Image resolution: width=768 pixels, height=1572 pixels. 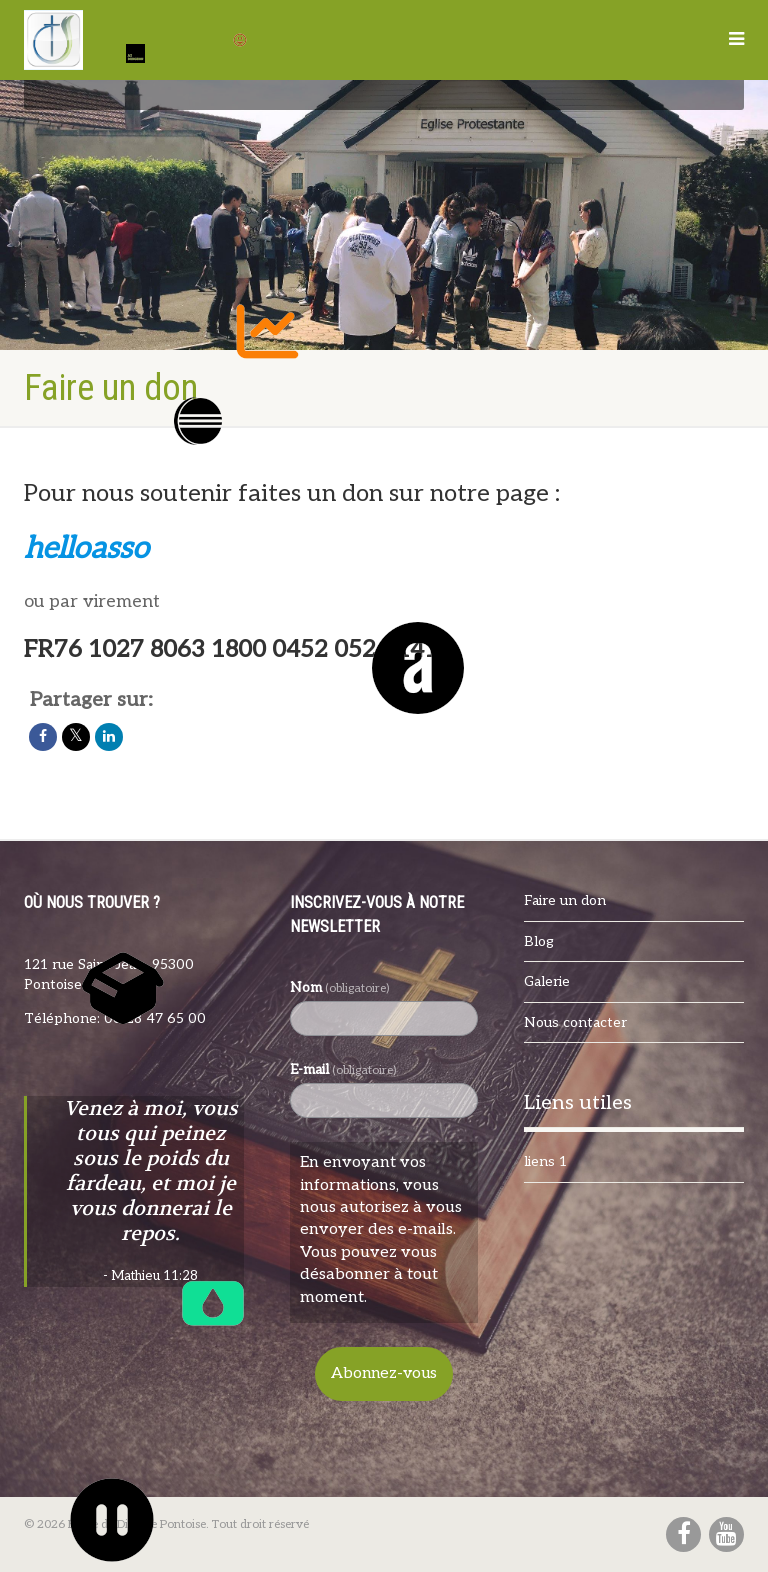 I want to click on lumon industries logo from the TV series severance, so click(x=213, y=1305).